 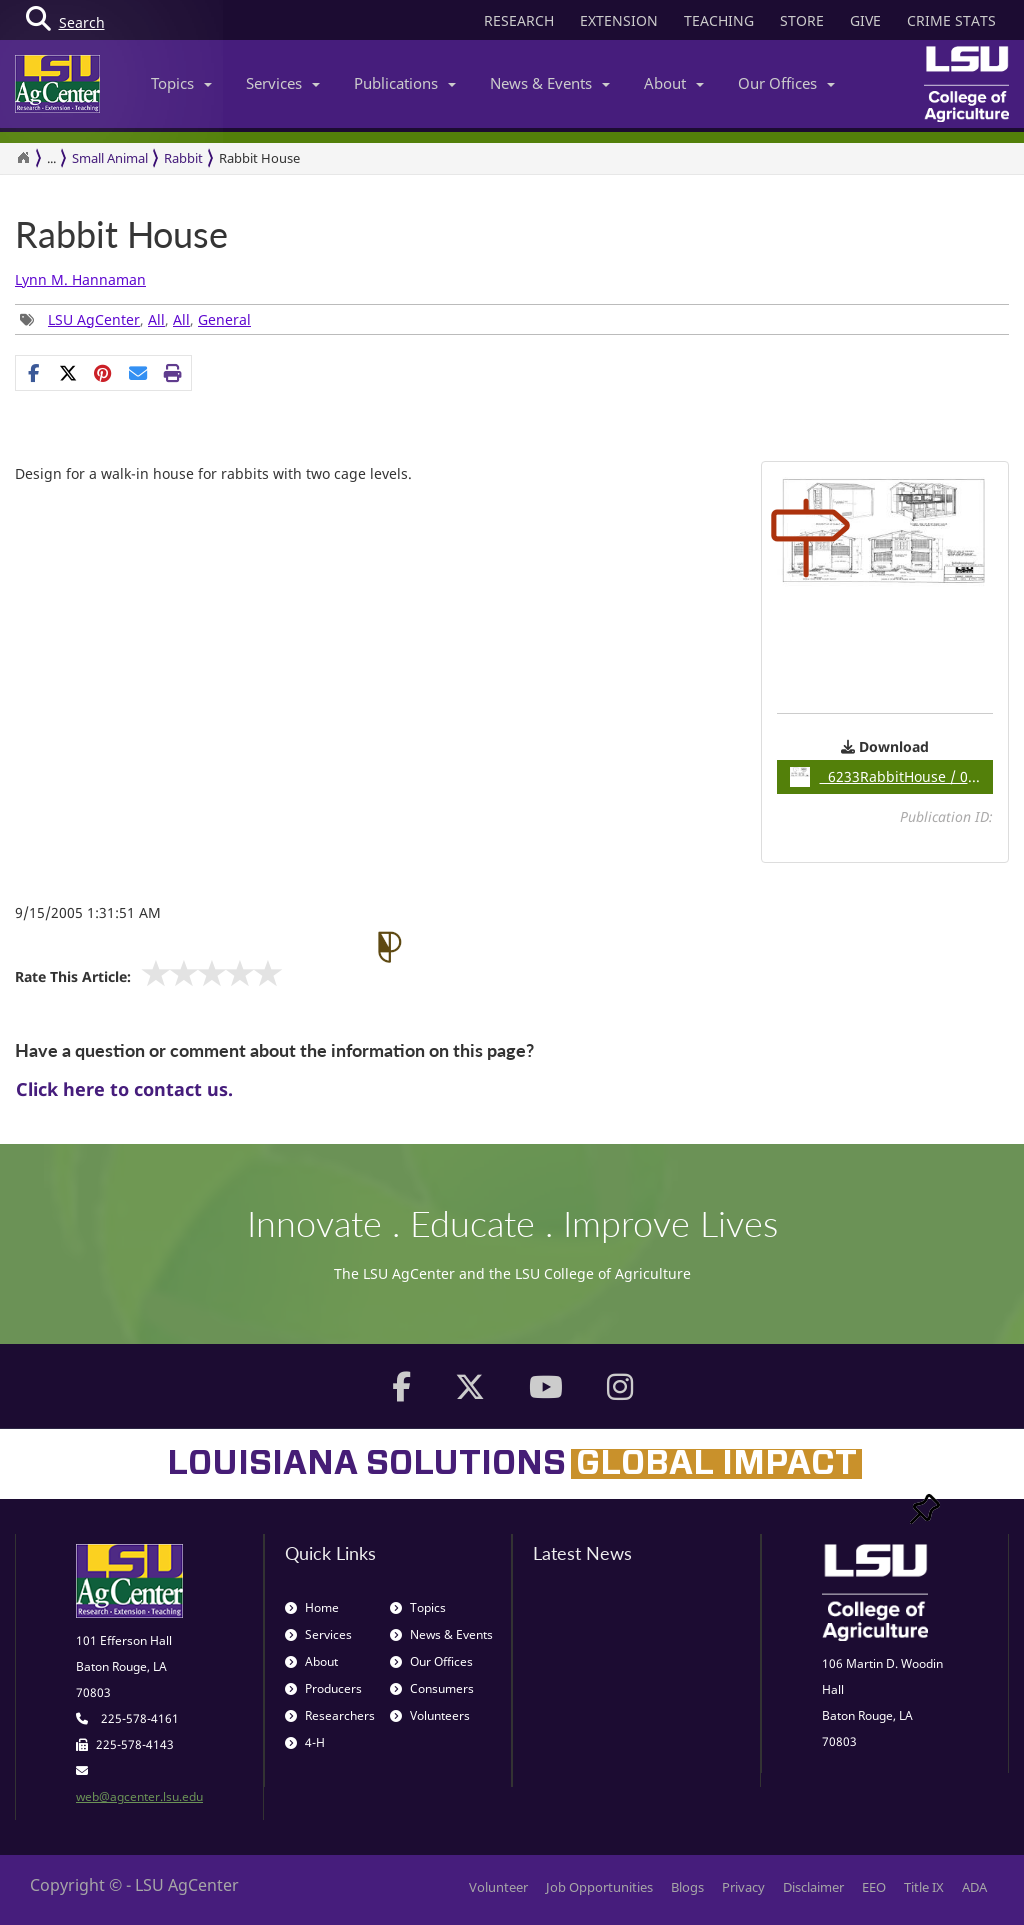 I want to click on view project milestones, so click(x=807, y=538).